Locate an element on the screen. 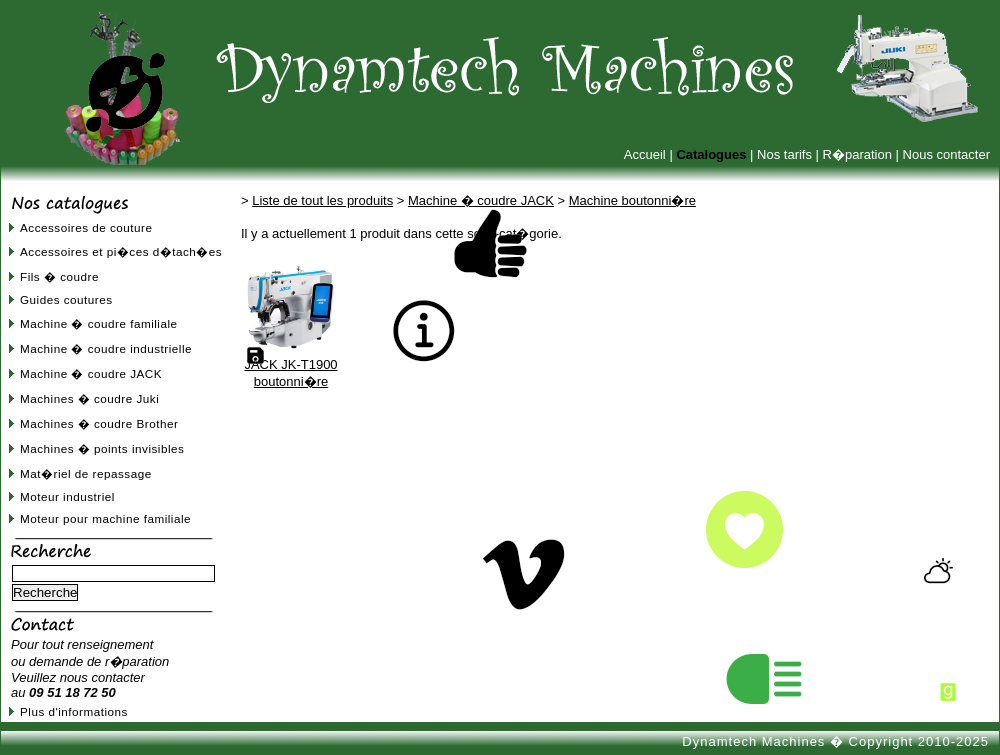 Image resolution: width=1000 pixels, height=755 pixels. open Vimeo app is located at coordinates (523, 574).